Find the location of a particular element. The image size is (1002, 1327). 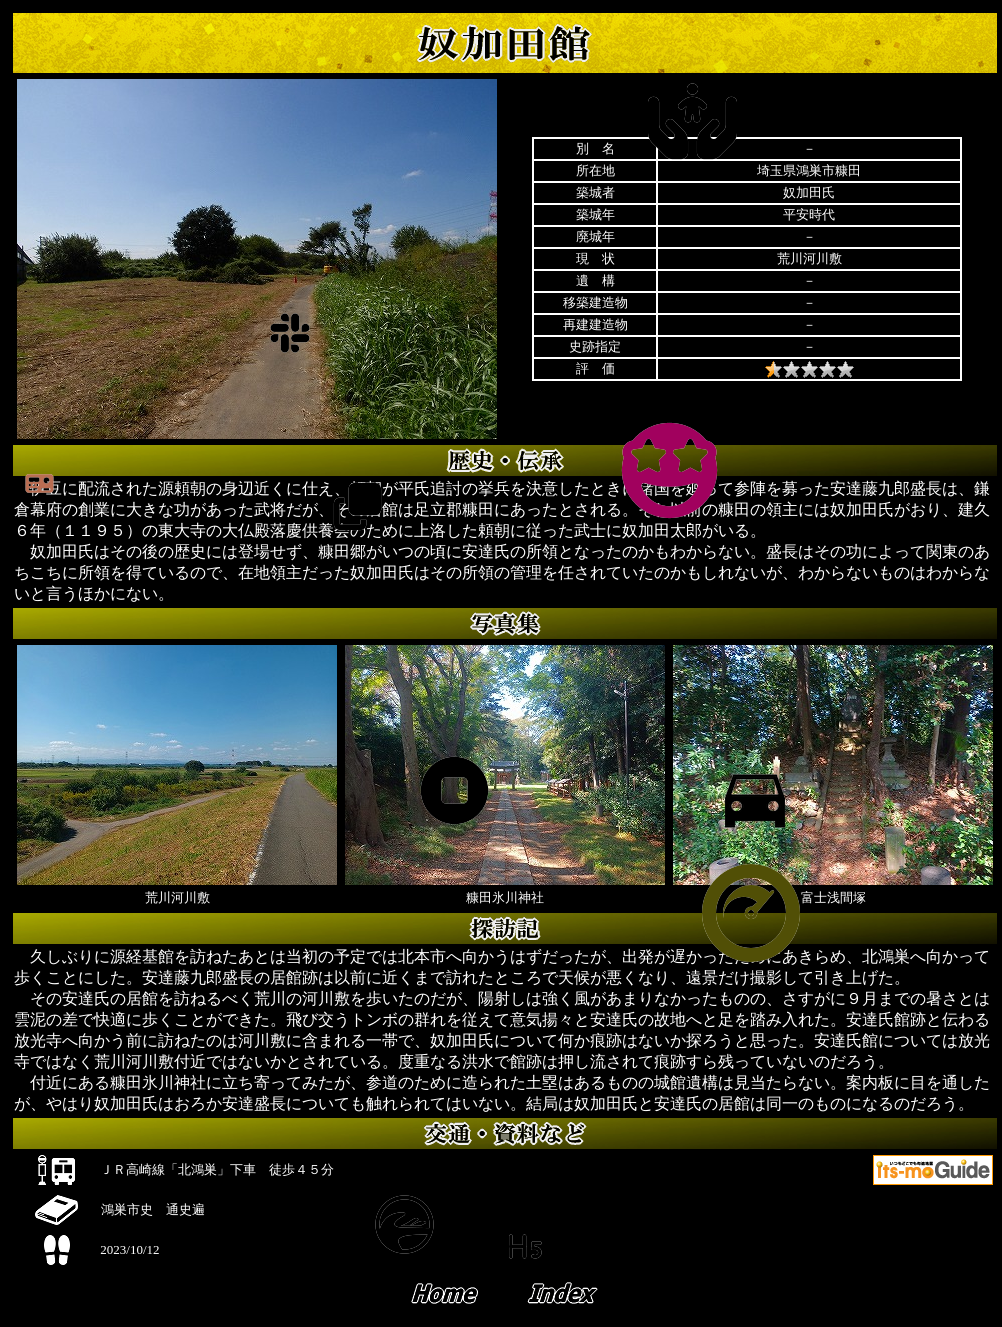

time to leave notification for upcoming trip is located at coordinates (755, 801).